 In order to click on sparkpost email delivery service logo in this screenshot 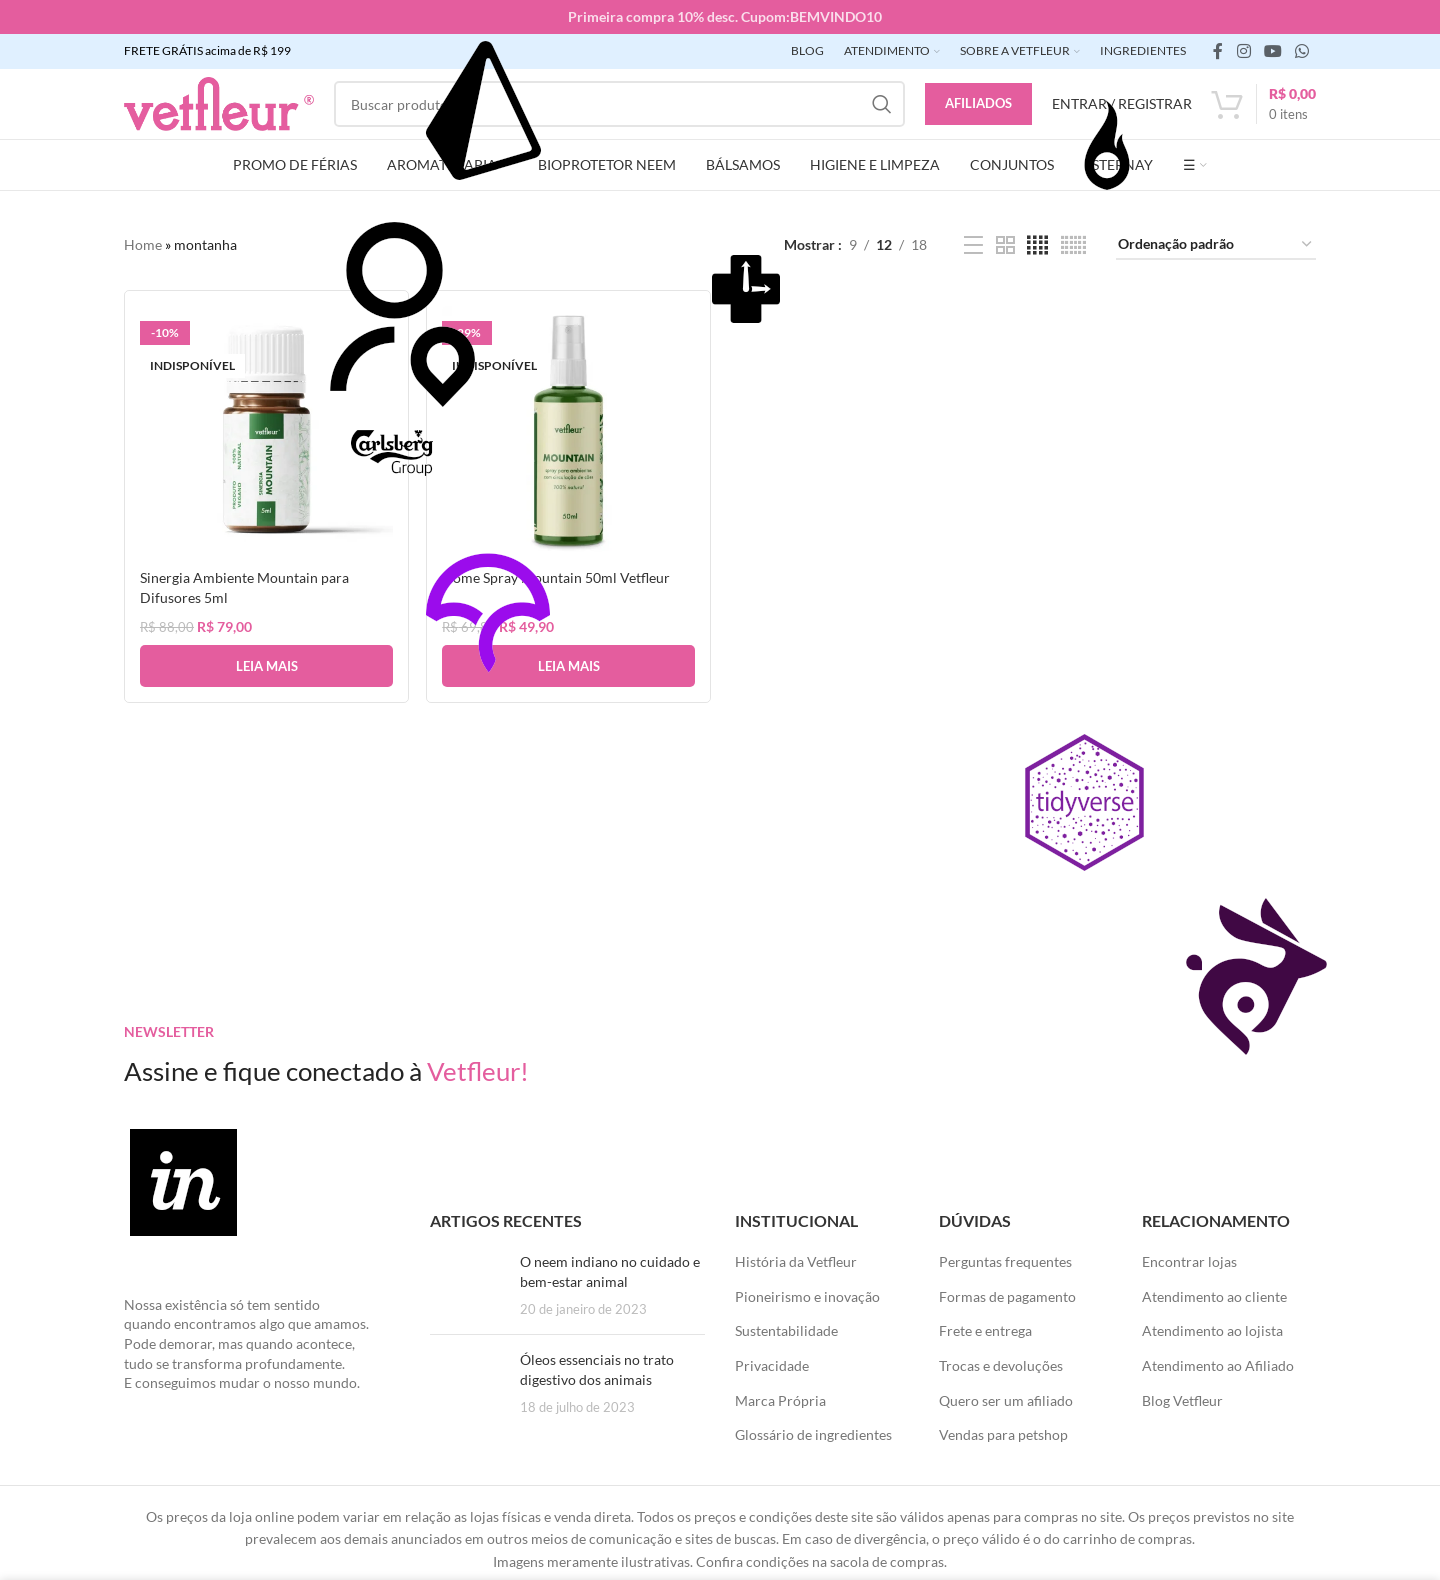, I will do `click(1107, 145)`.